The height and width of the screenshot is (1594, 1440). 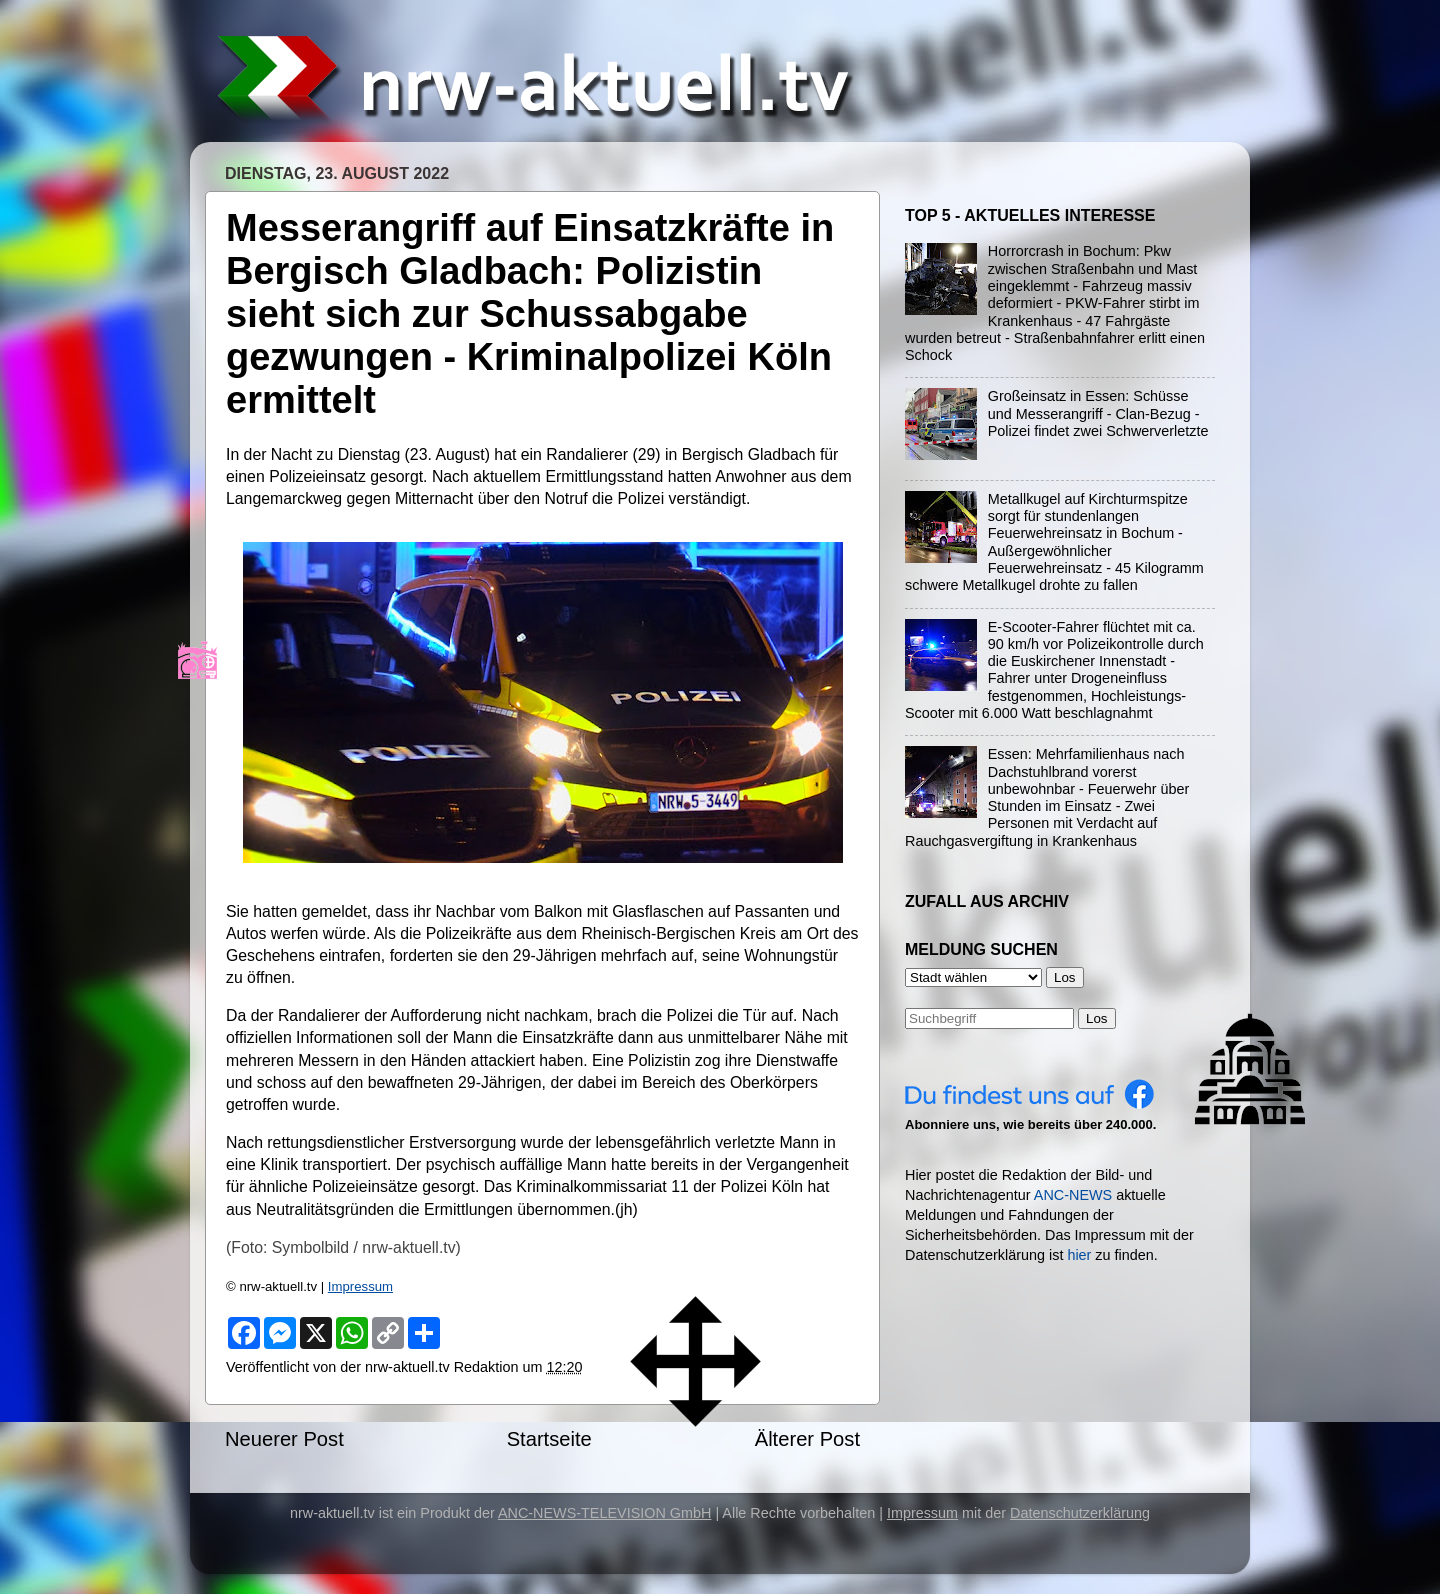 I want to click on select a hobbit hole or underground dwelling in a fantasy game, so click(x=197, y=659).